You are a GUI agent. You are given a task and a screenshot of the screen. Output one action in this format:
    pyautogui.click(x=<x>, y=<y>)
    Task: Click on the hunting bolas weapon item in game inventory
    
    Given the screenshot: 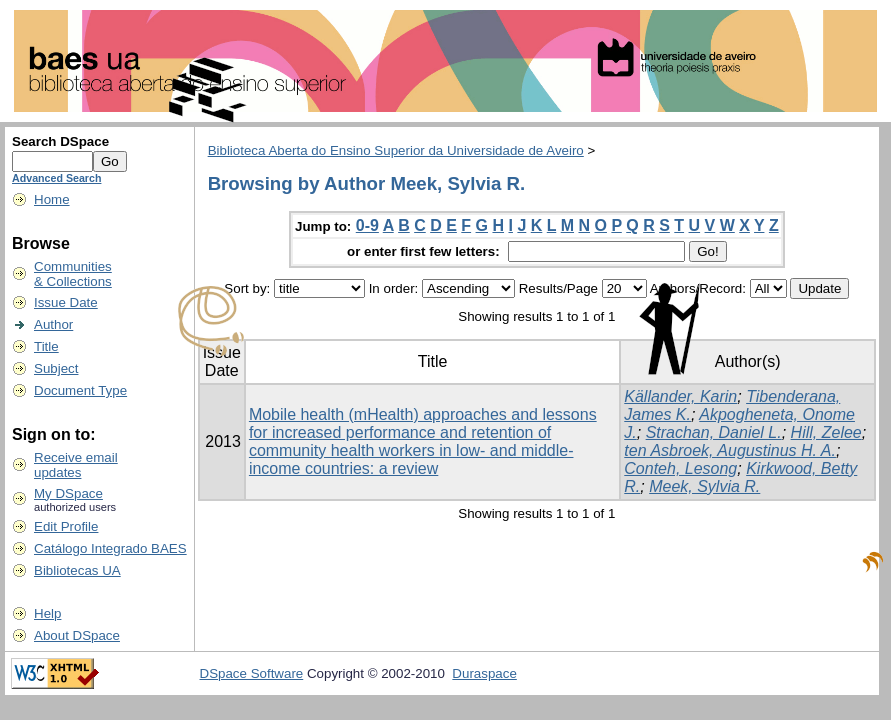 What is the action you would take?
    pyautogui.click(x=211, y=321)
    